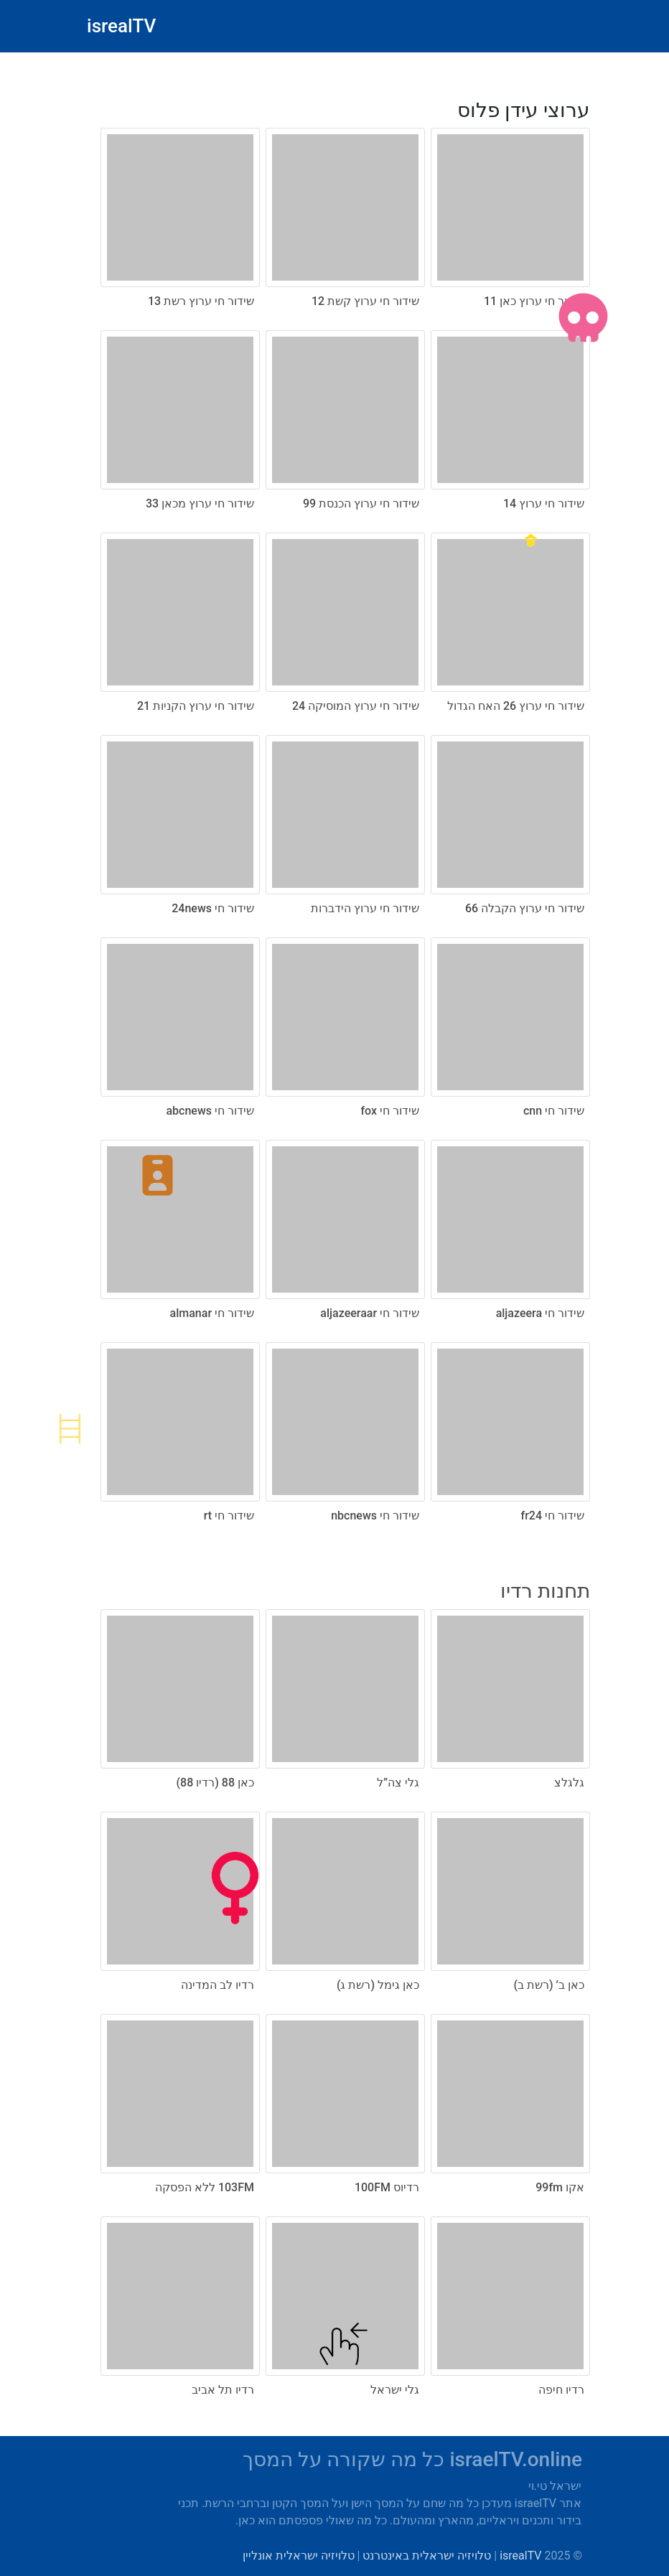 The image size is (669, 2576). I want to click on link to google scholar profile, so click(530, 540).